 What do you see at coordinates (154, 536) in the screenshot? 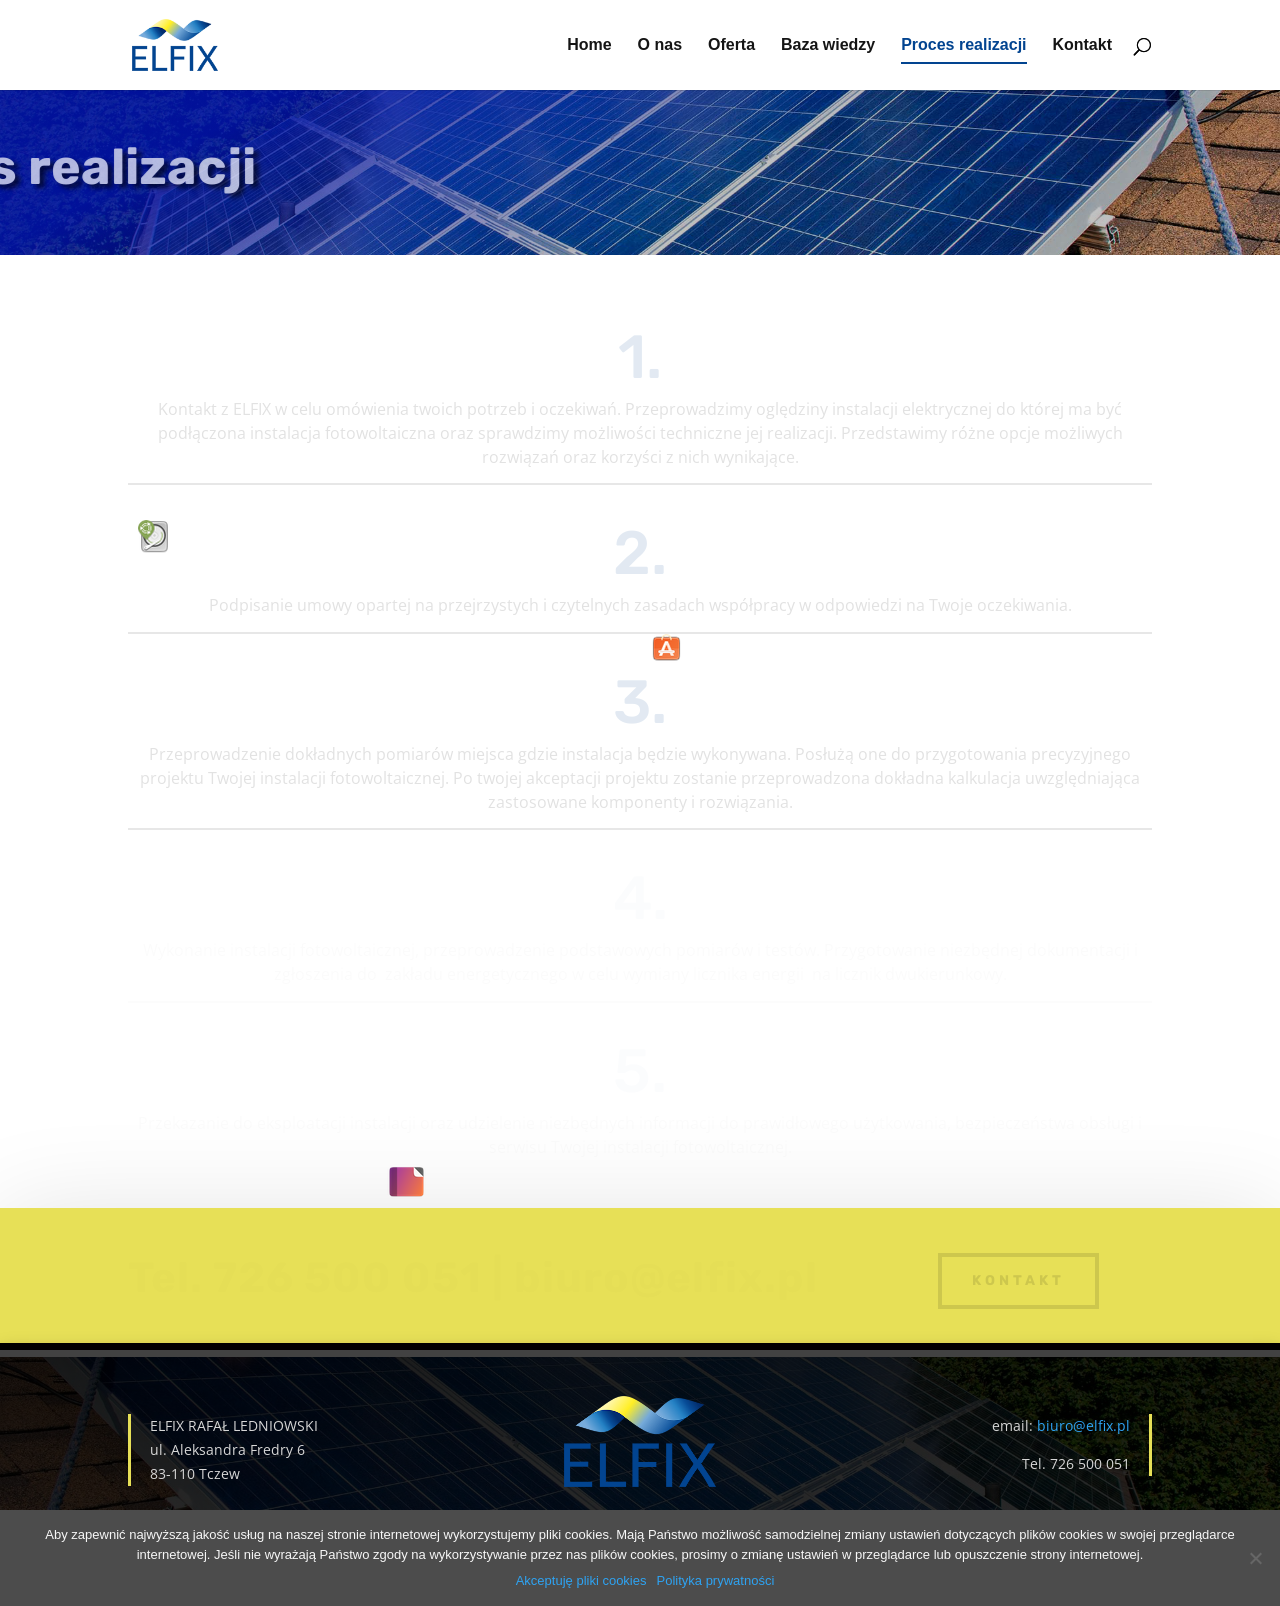
I see `launch the ubiquity installer for ubuntu` at bounding box center [154, 536].